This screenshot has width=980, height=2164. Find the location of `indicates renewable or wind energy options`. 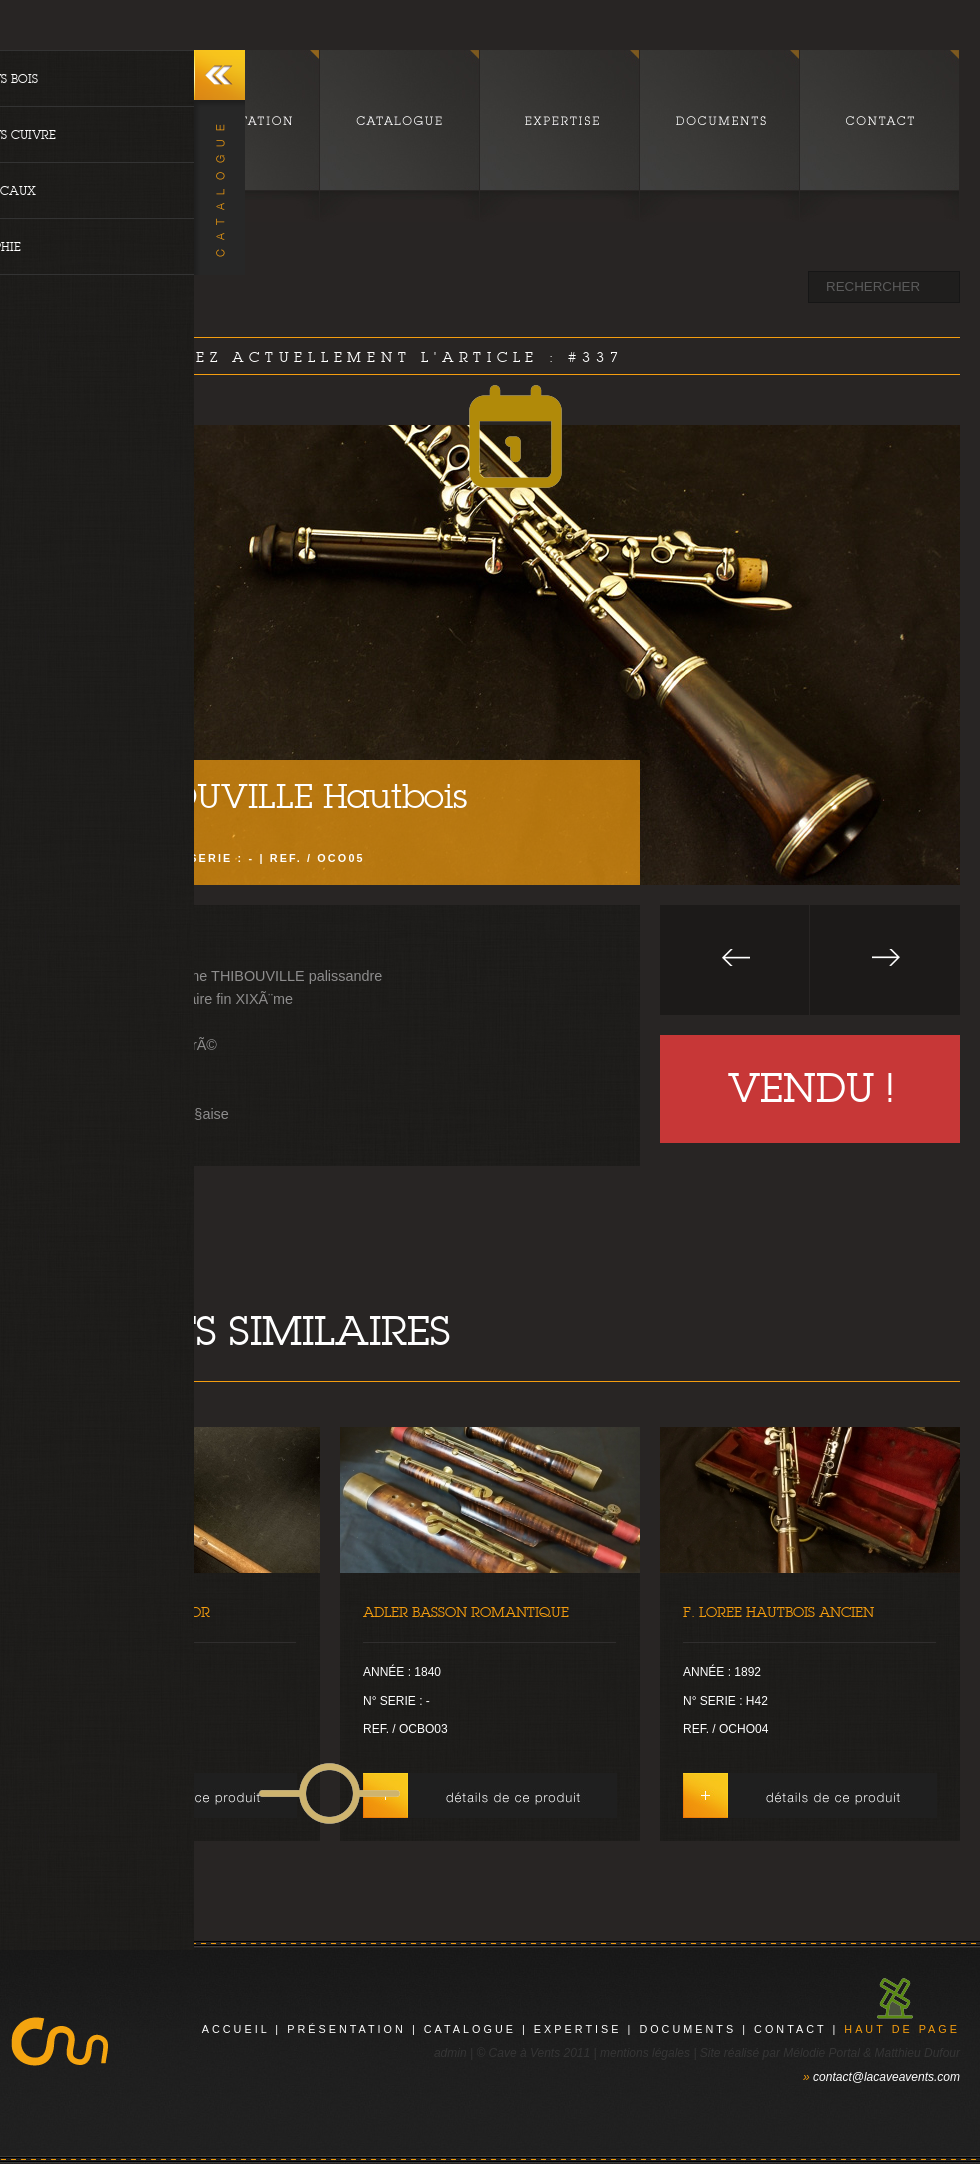

indicates renewable or wind energy options is located at coordinates (895, 1999).